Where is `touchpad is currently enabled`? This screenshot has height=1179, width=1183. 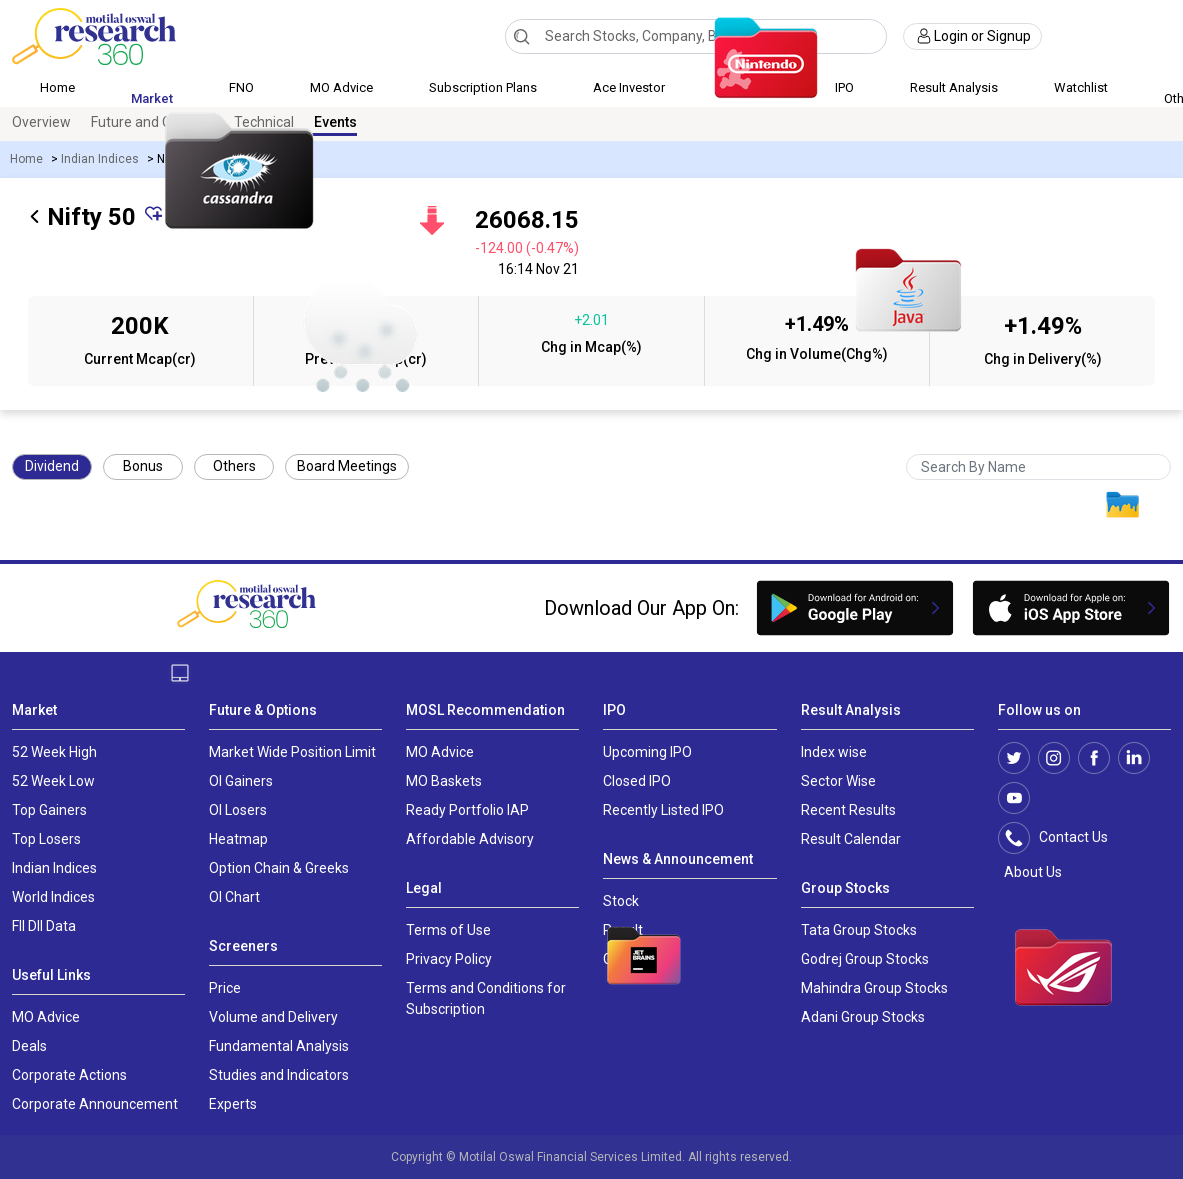
touchpad is currently enabled is located at coordinates (180, 673).